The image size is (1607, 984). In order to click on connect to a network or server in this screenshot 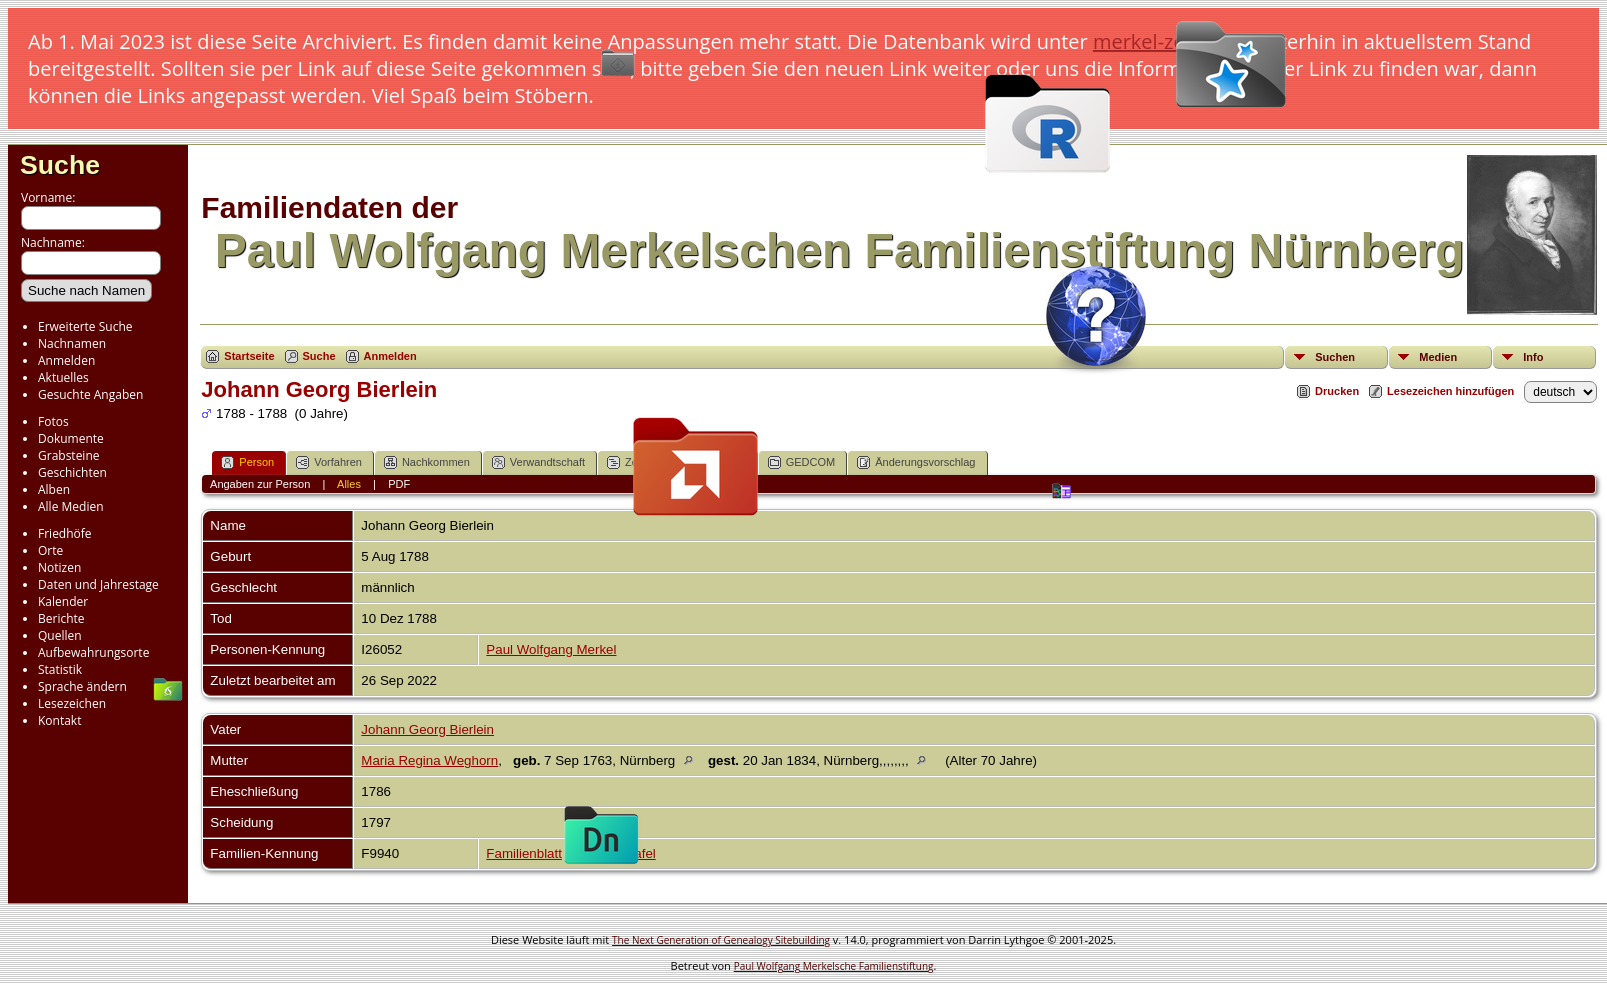, I will do `click(1096, 316)`.